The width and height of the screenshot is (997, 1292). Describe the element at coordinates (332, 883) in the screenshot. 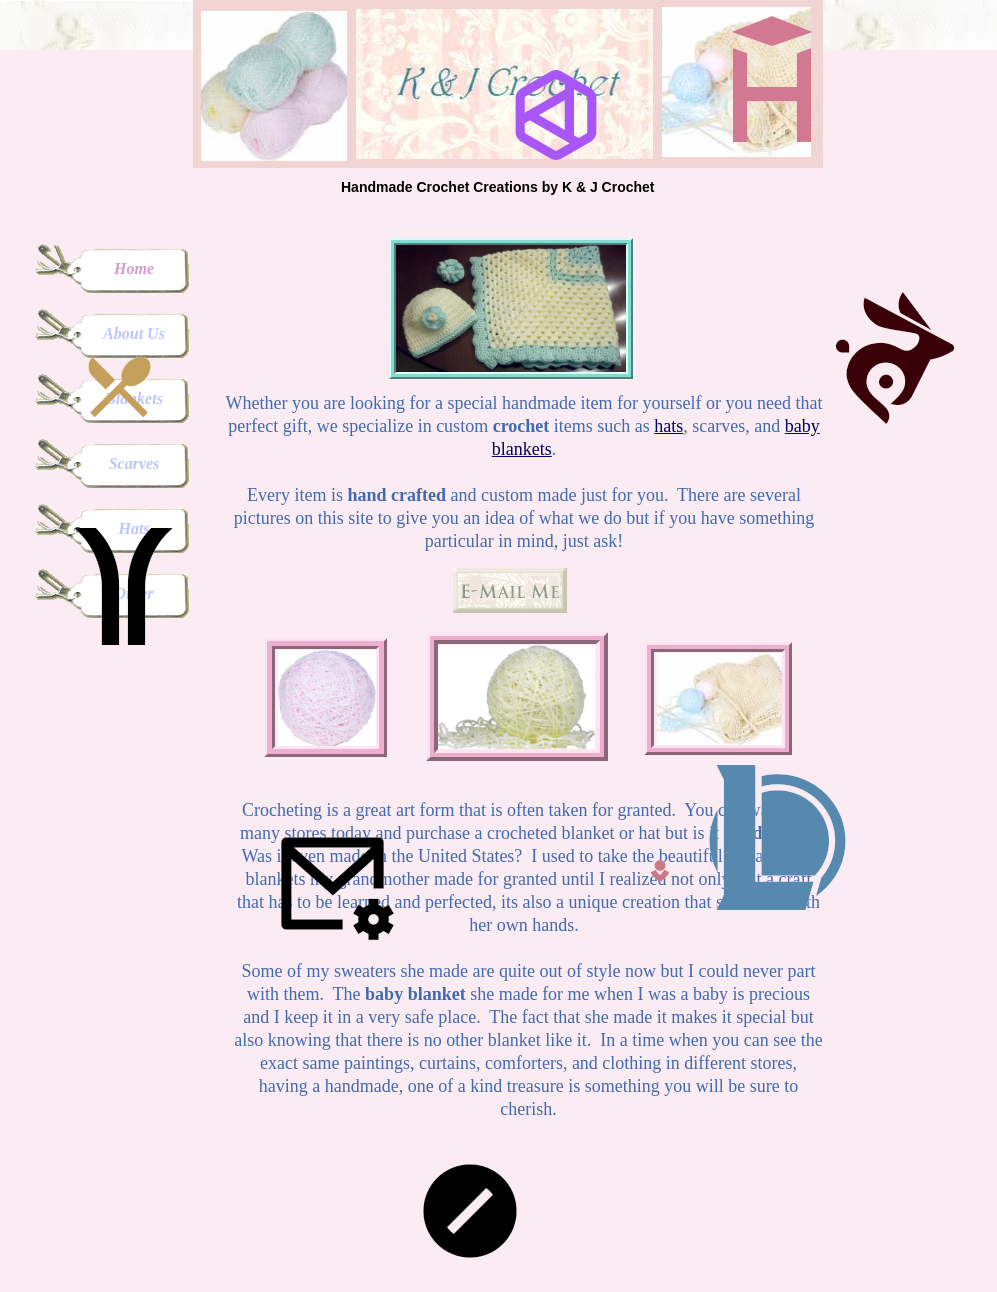

I see `access email settings` at that location.